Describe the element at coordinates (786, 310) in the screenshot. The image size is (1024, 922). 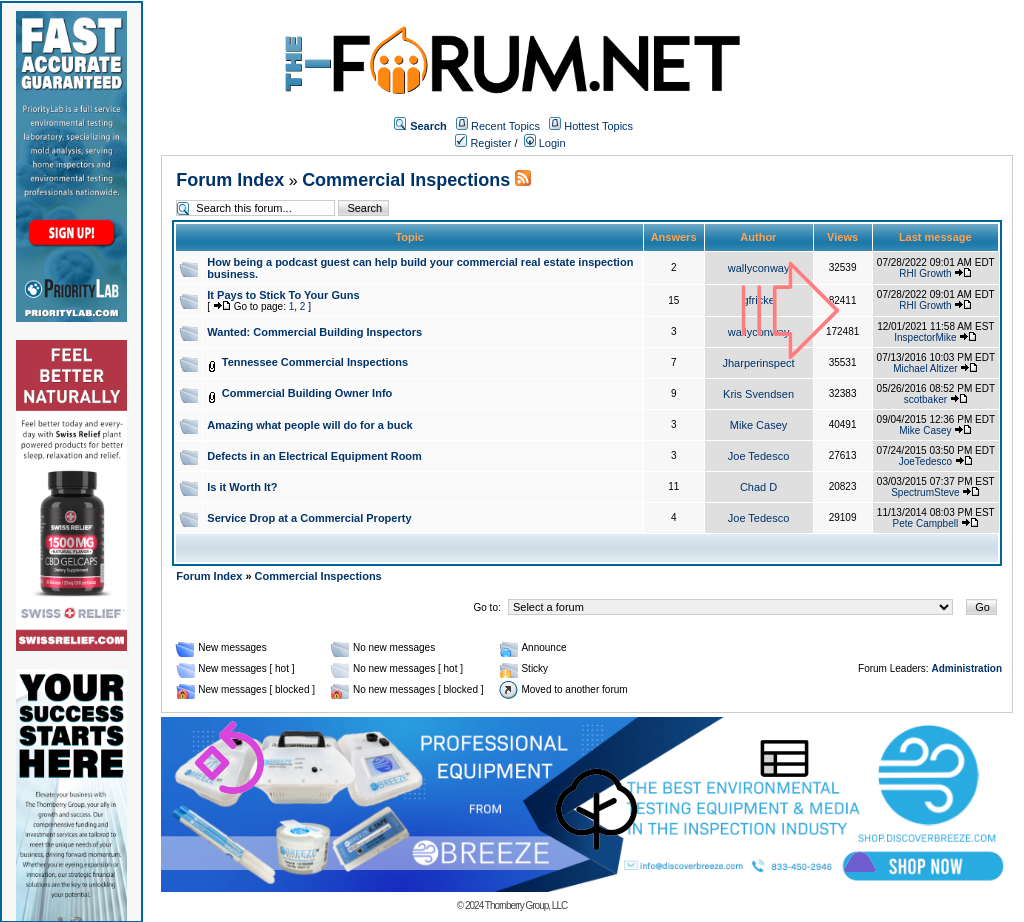
I see `skip forward or advance to the next item` at that location.